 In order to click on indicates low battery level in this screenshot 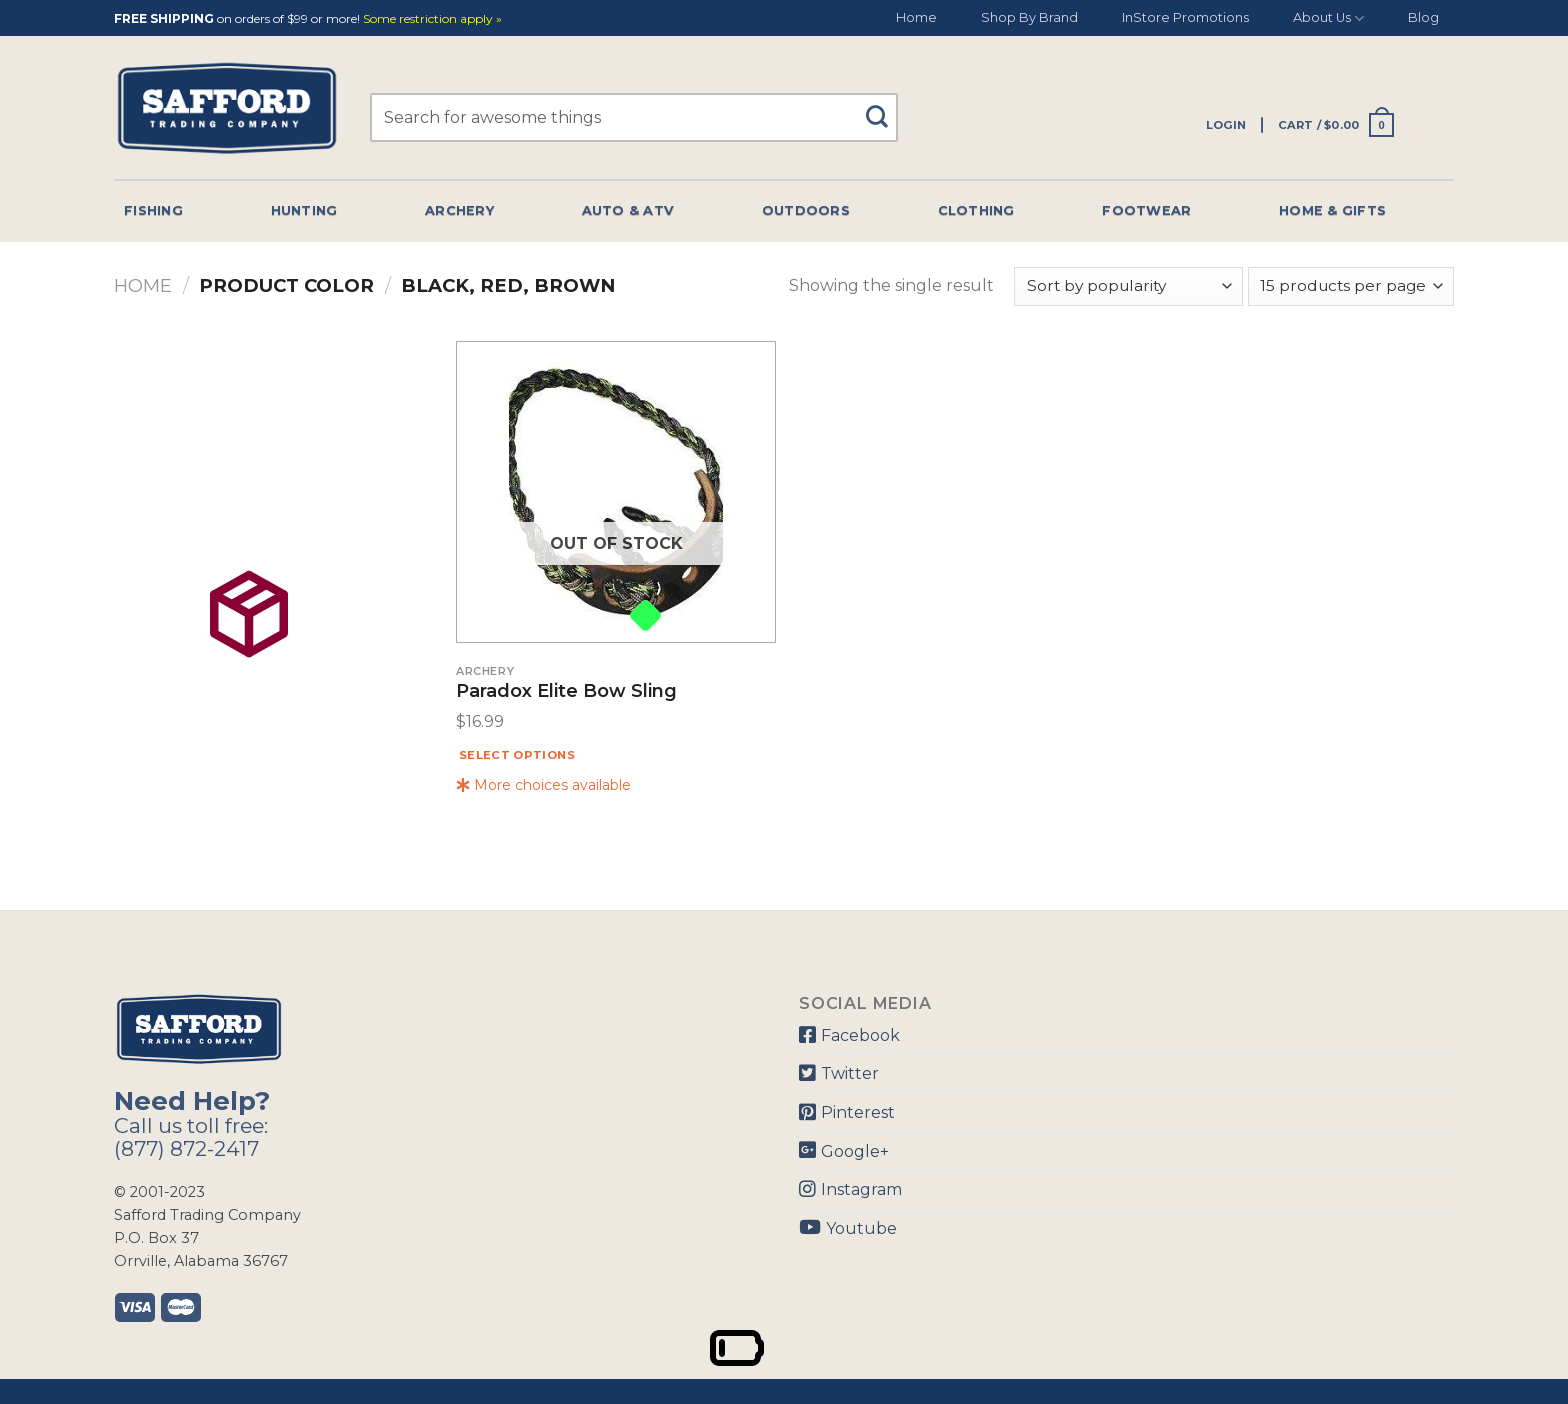, I will do `click(737, 1348)`.